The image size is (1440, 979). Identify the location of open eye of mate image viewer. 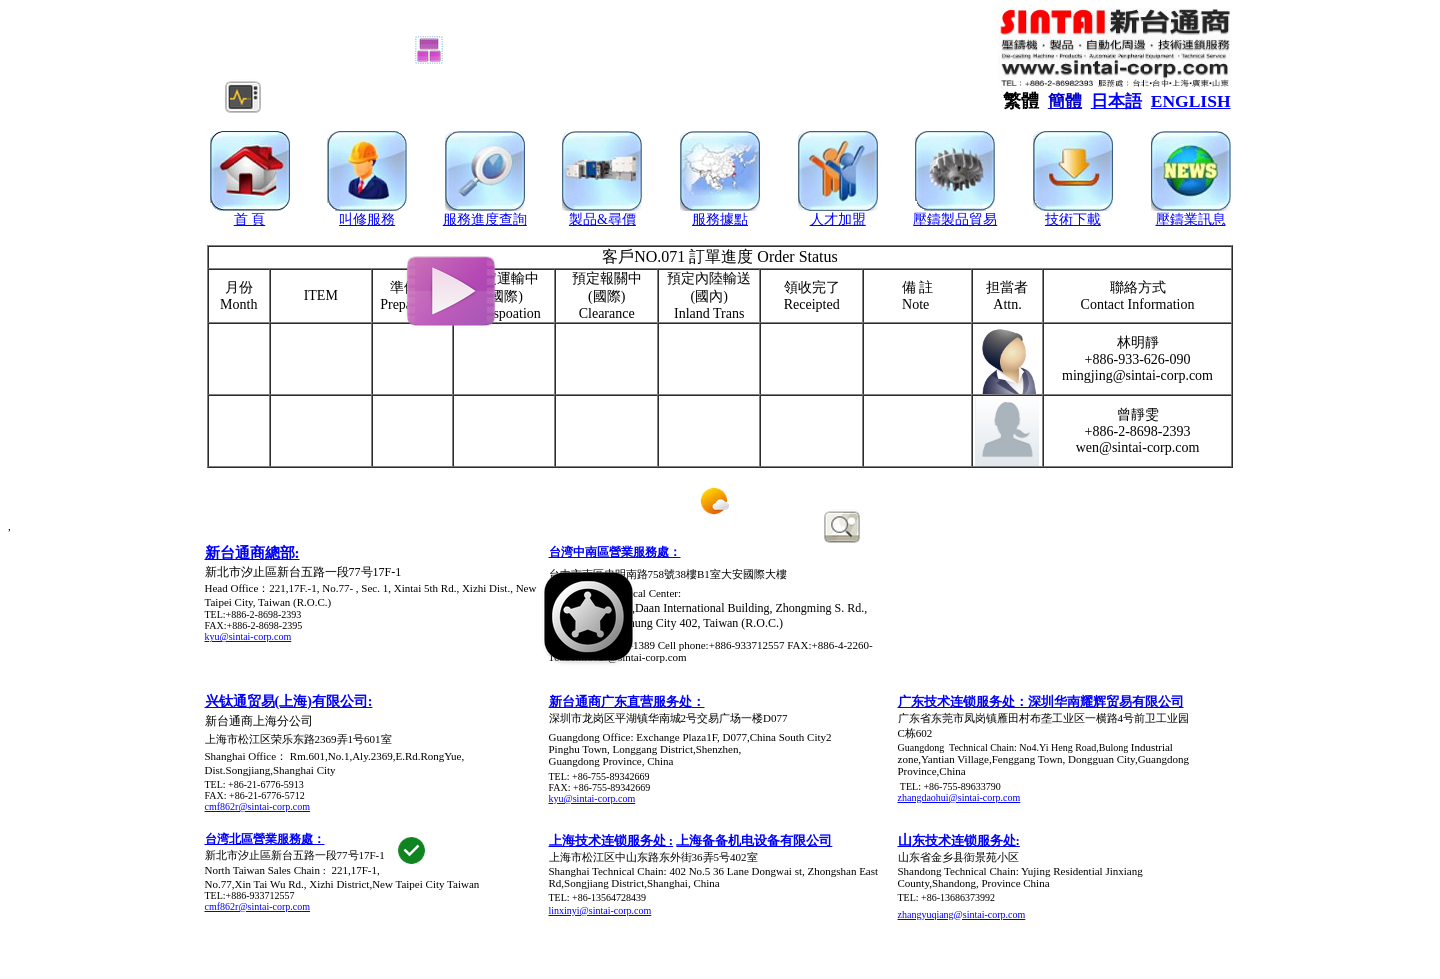
(842, 527).